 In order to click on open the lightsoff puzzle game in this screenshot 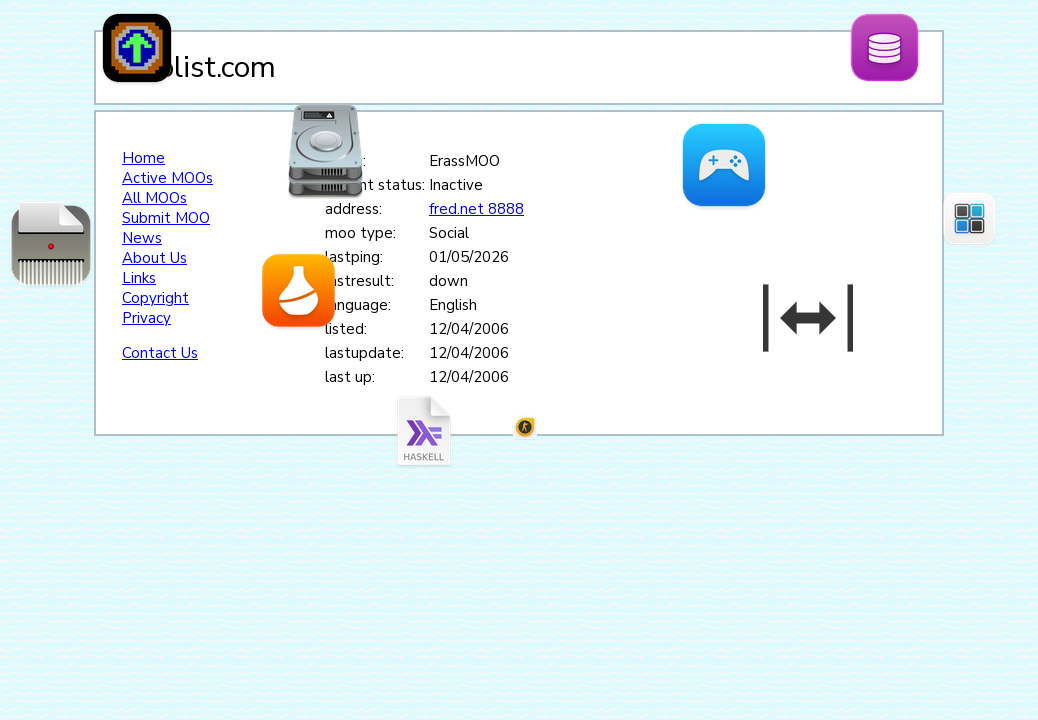, I will do `click(969, 218)`.